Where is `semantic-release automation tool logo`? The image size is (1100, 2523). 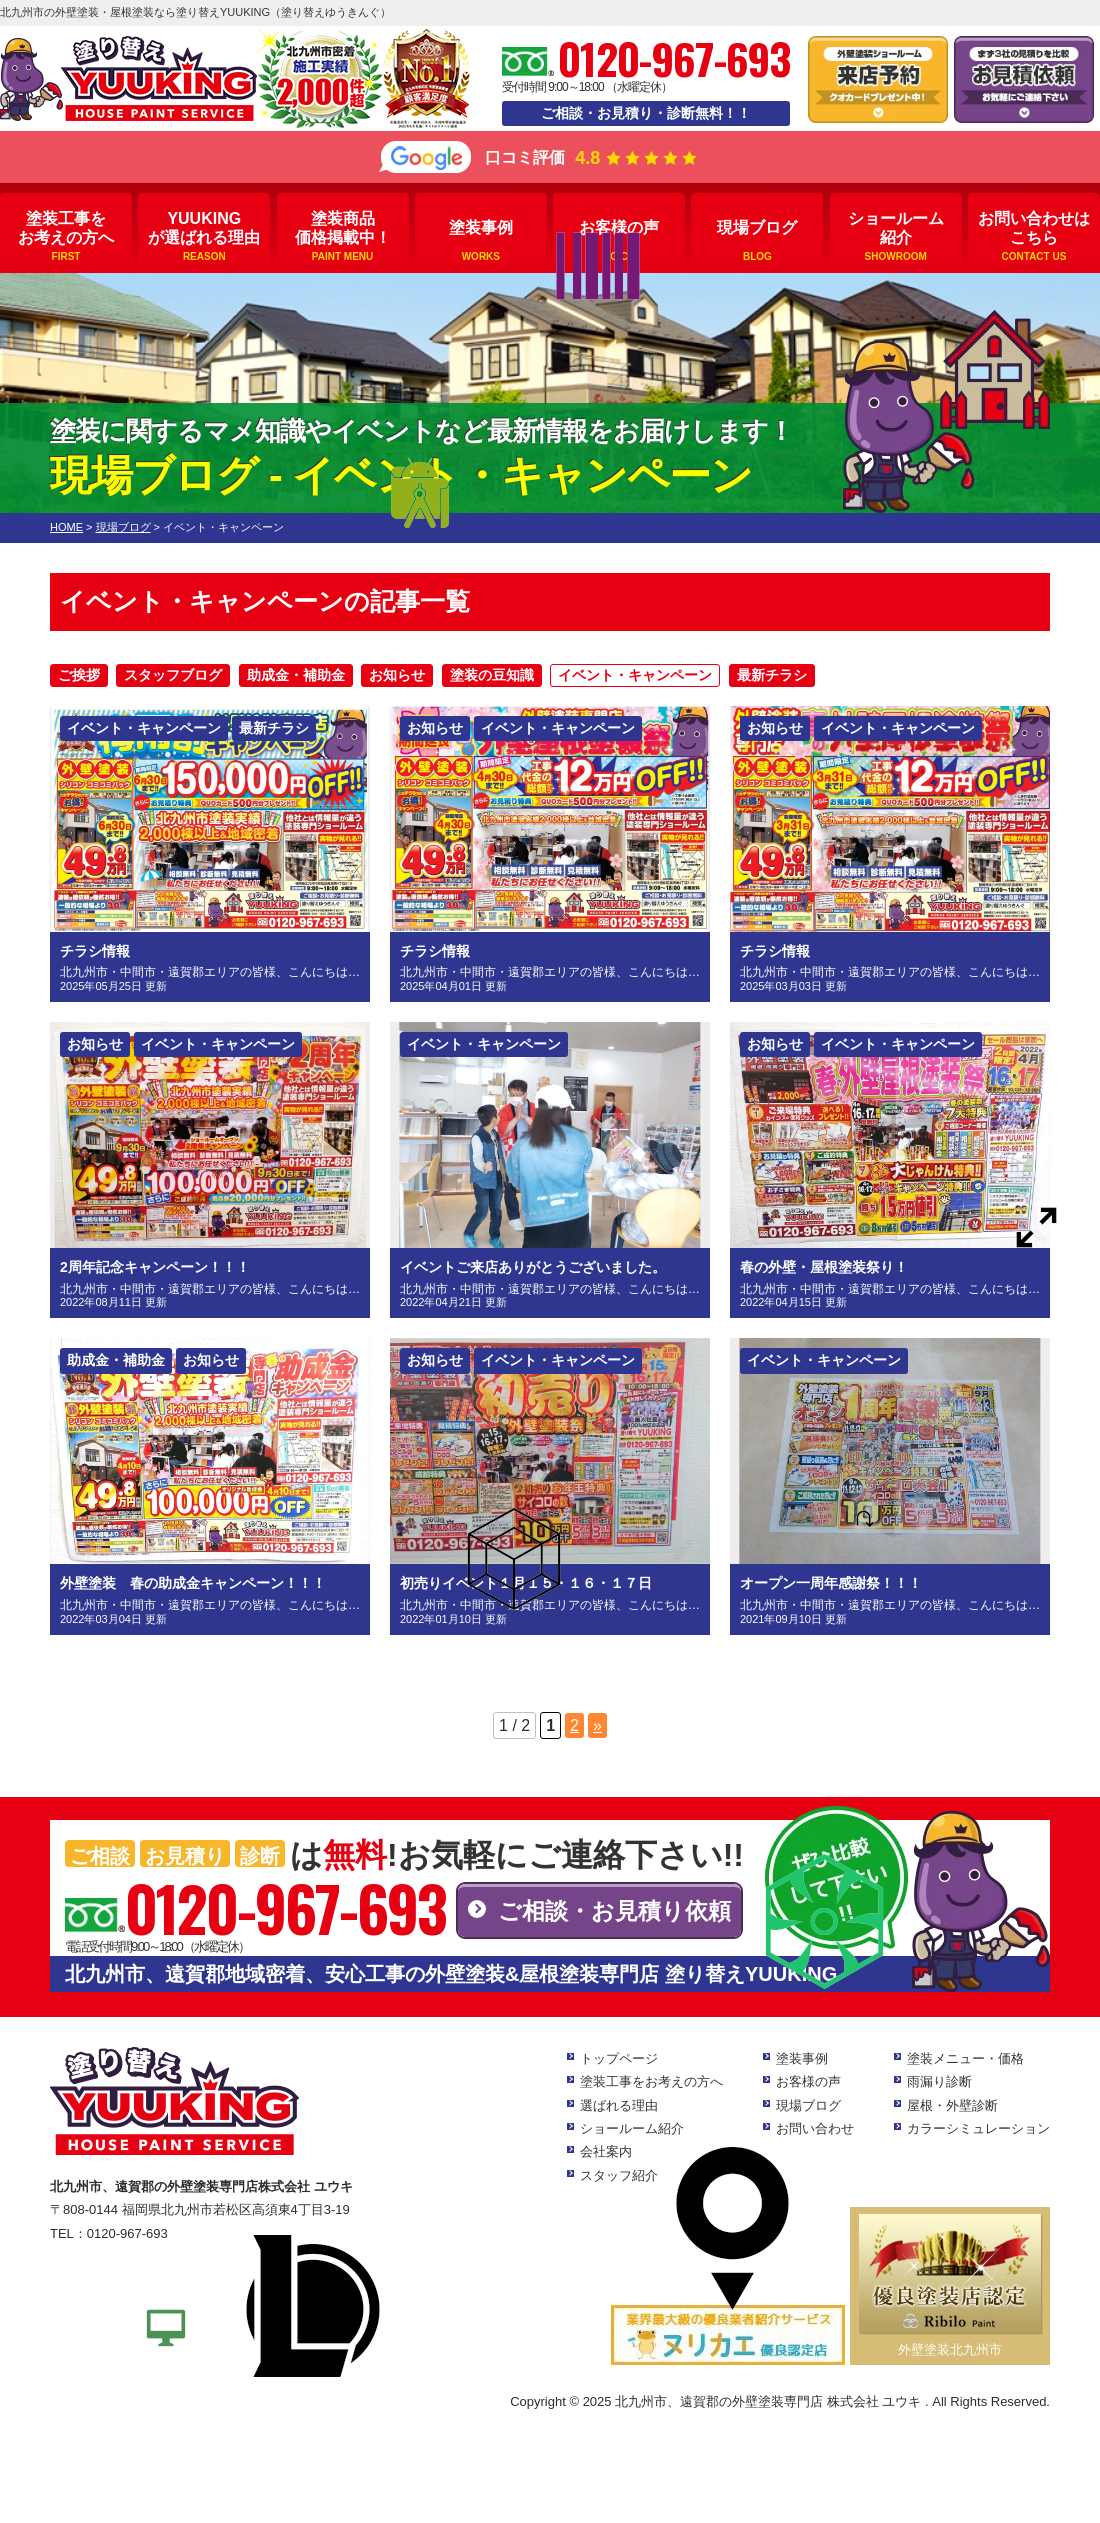
semantic-release automation tool logo is located at coordinates (824, 1921).